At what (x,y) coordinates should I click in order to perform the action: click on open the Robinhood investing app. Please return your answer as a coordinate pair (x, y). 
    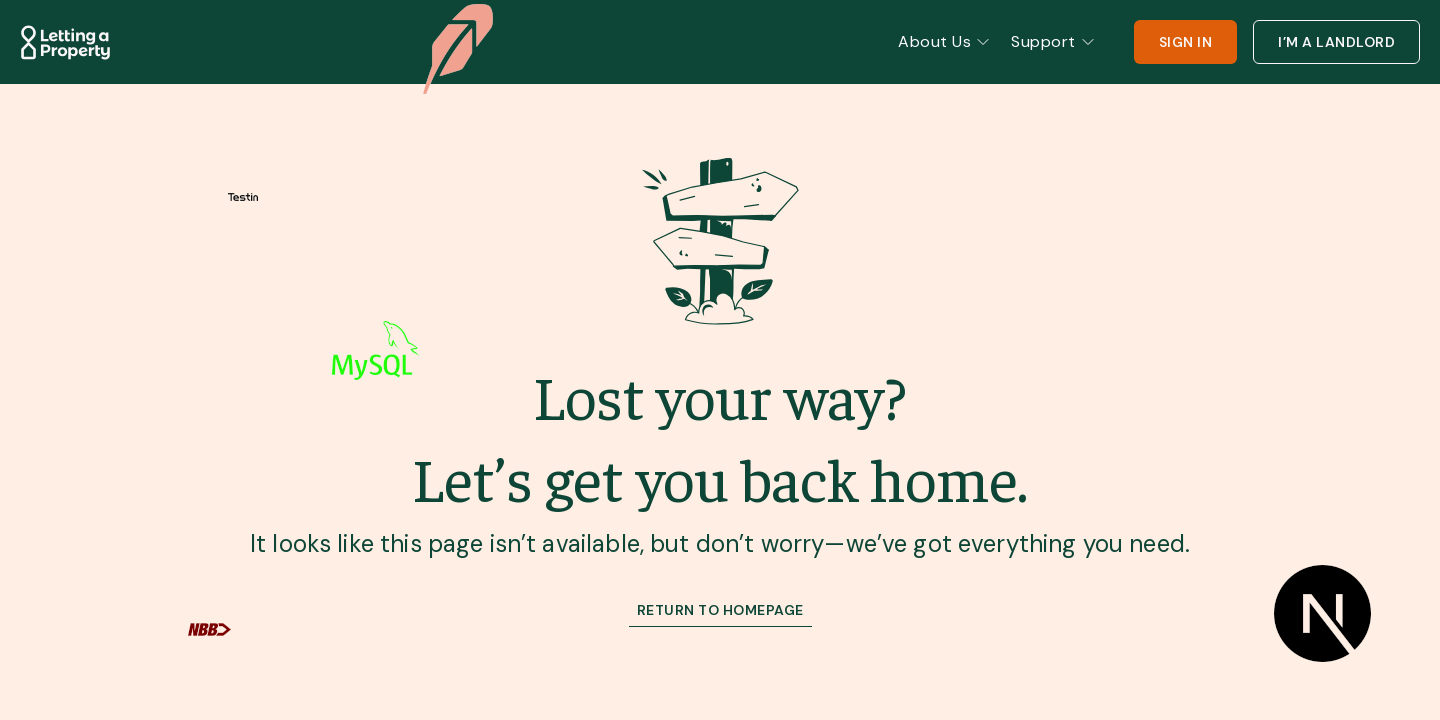
    Looking at the image, I should click on (458, 49).